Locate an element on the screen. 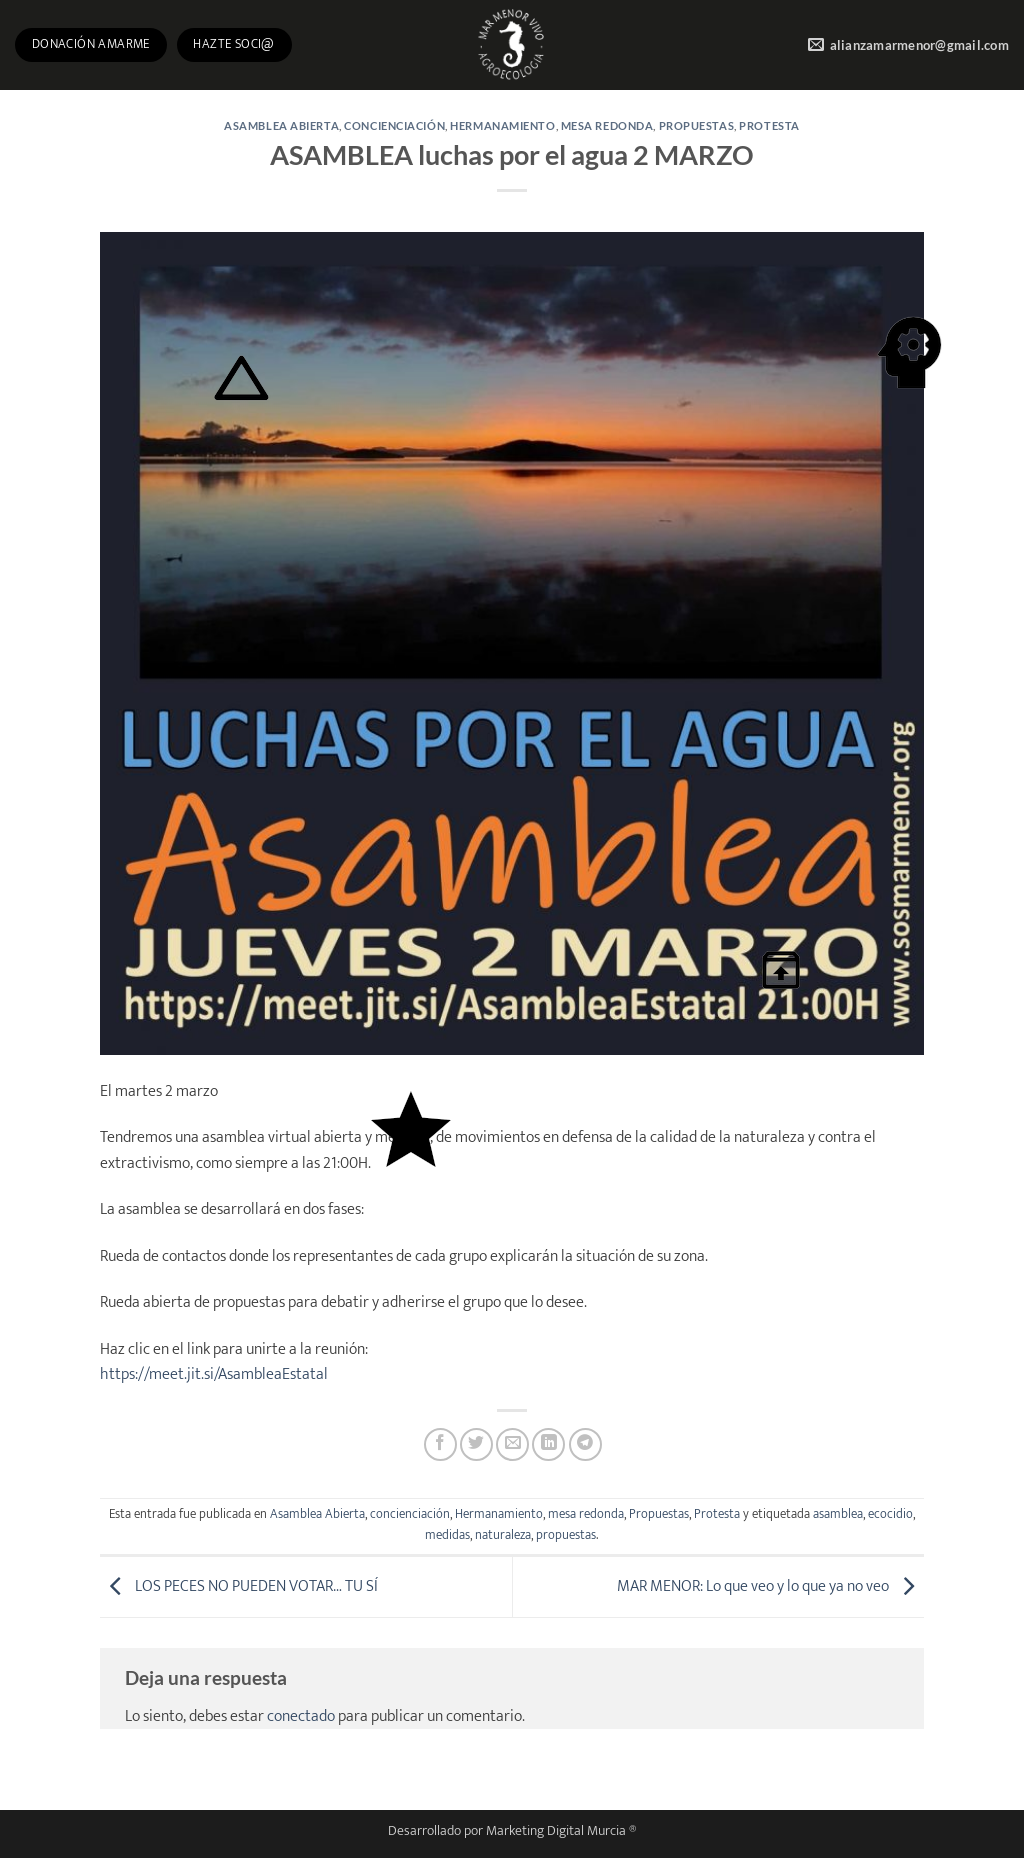 This screenshot has height=1858, width=1024. restore item from archive is located at coordinates (781, 970).